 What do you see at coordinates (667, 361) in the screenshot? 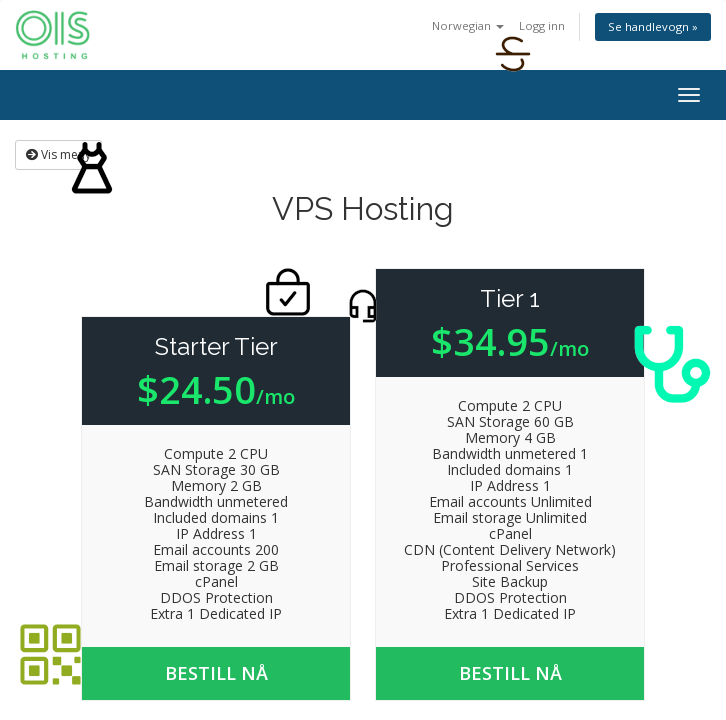
I see `access health or medical features` at bounding box center [667, 361].